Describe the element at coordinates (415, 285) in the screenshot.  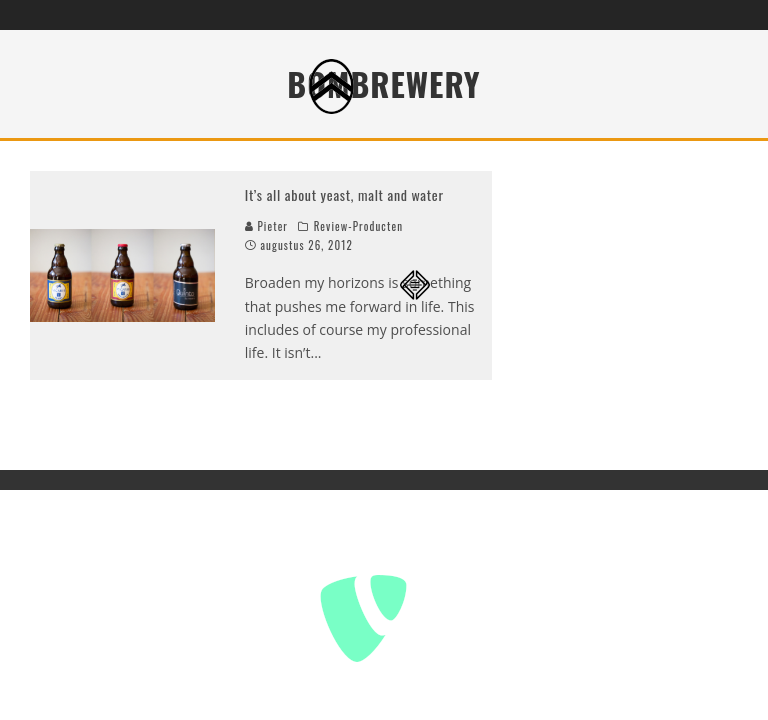
I see `open the Local app` at that location.